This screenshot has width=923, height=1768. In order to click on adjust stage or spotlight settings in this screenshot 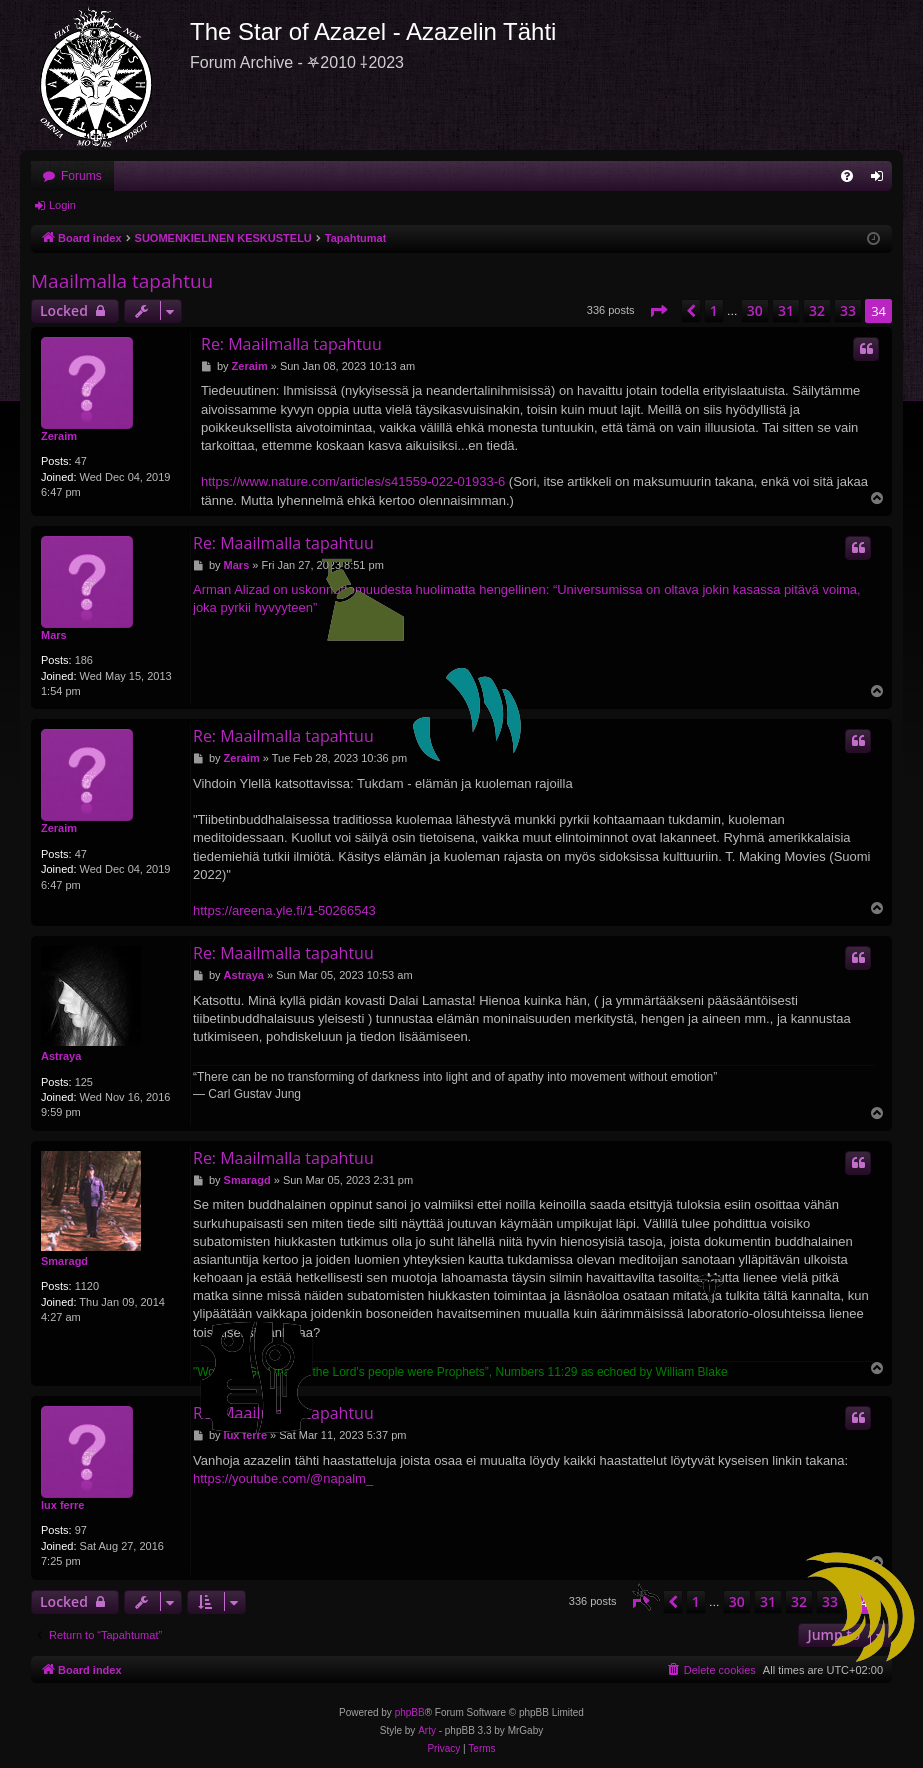, I will do `click(363, 600)`.